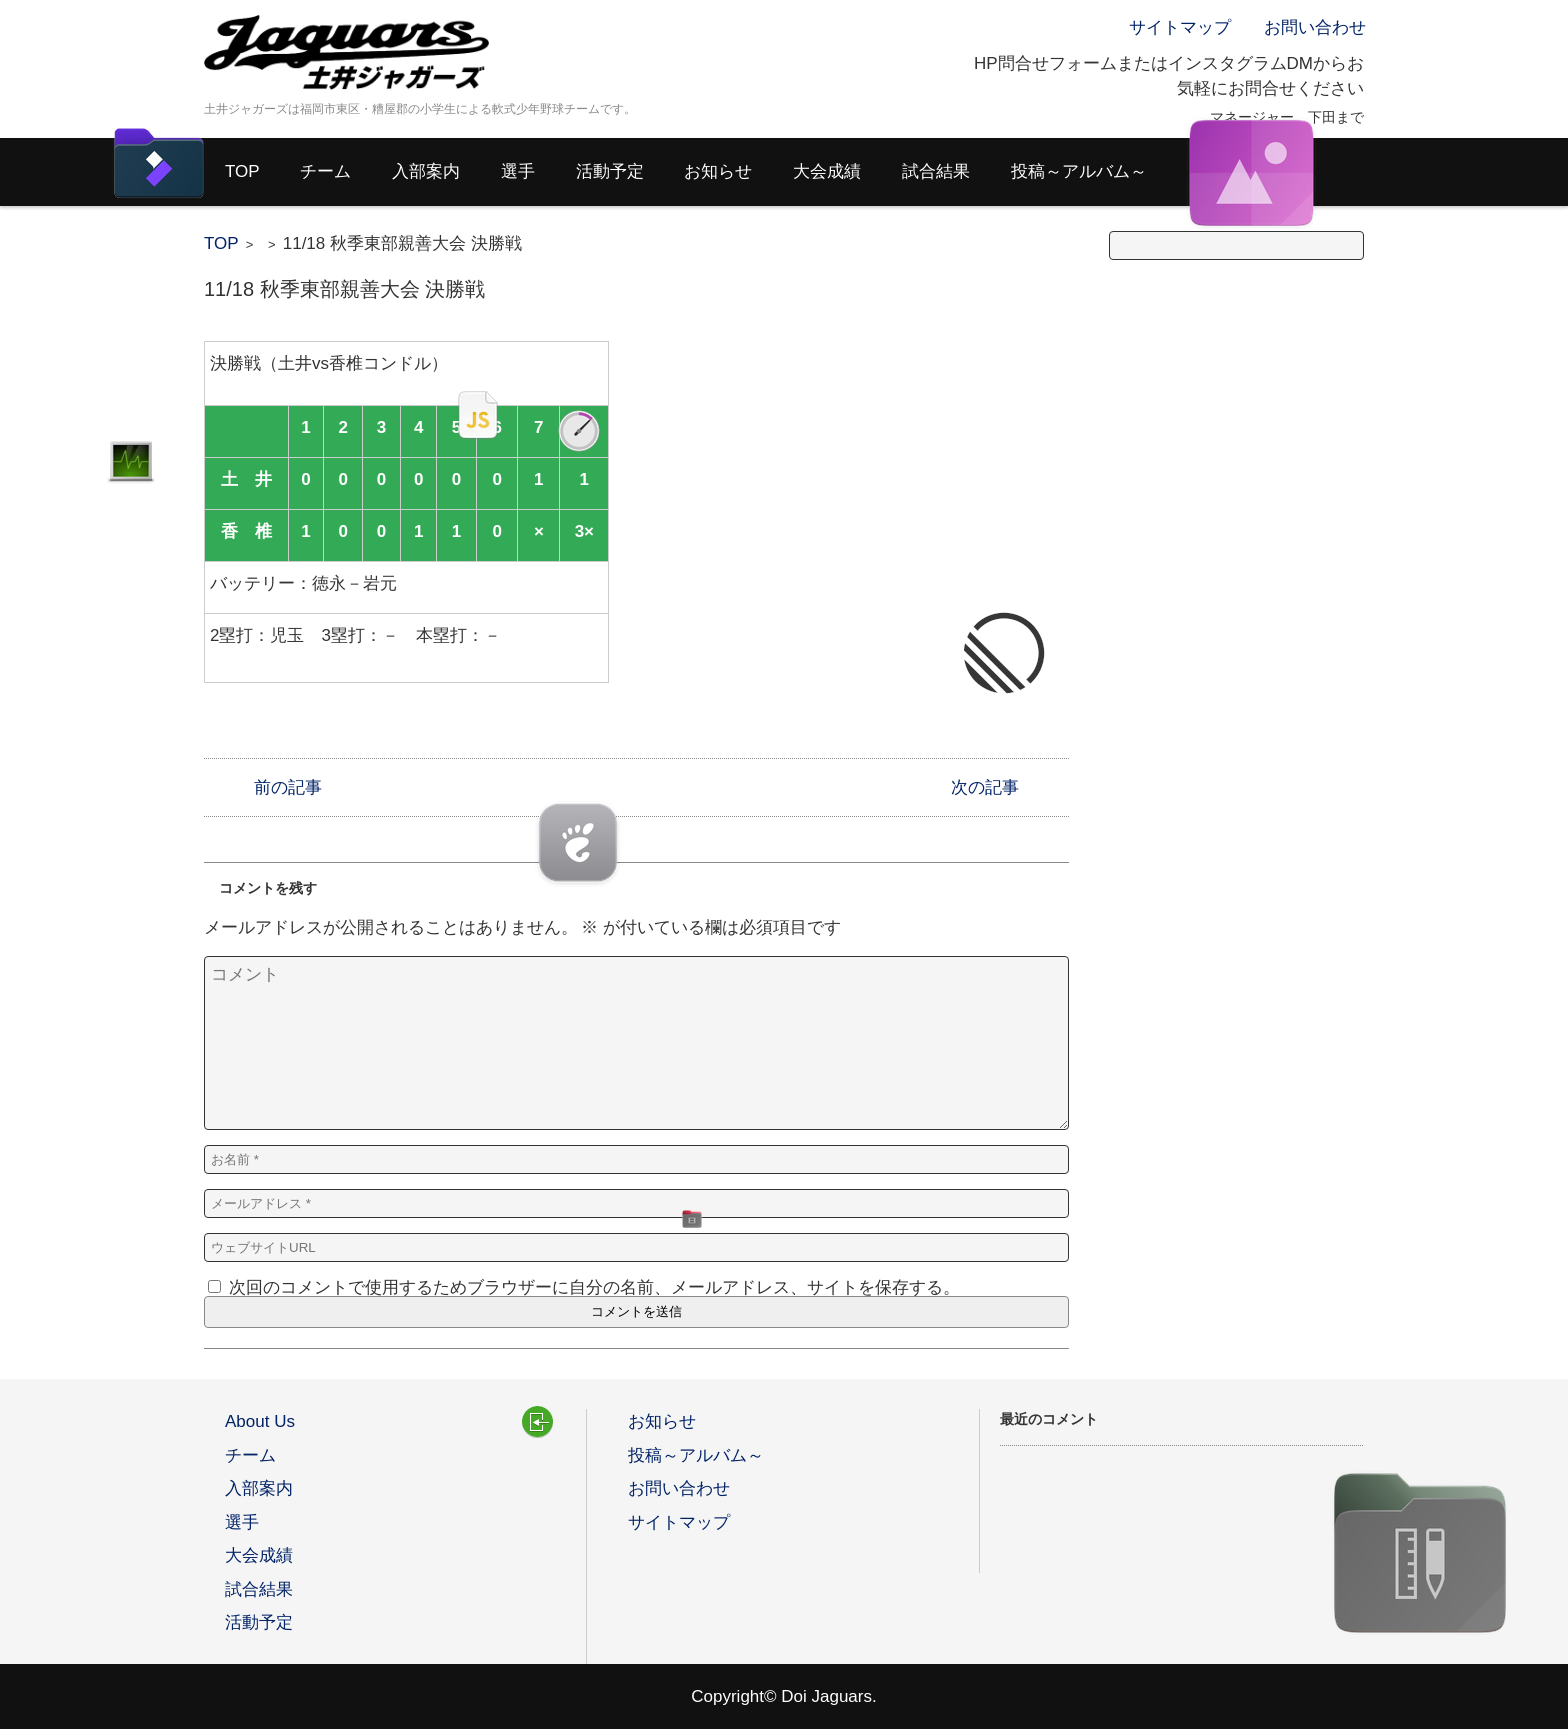  I want to click on open sysprof system profiler application, so click(579, 431).